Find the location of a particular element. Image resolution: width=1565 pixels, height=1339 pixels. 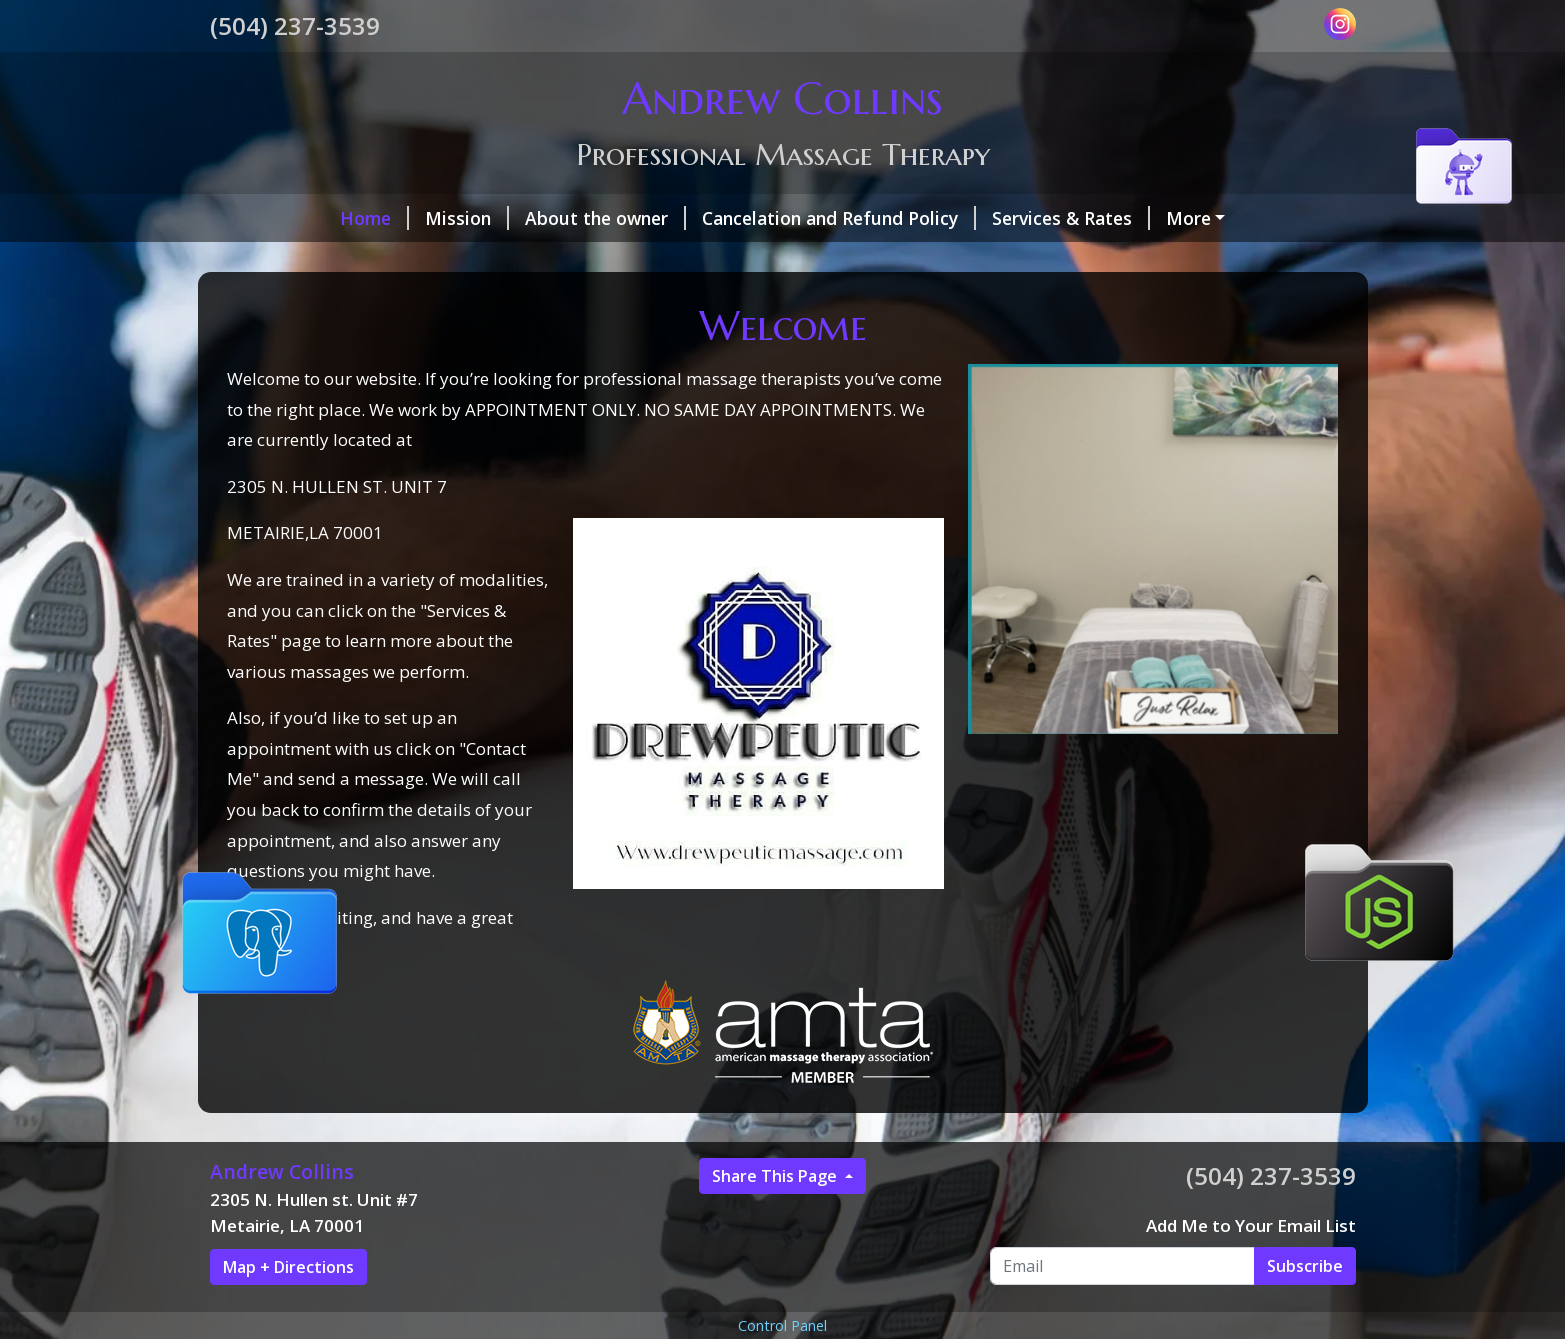

open the maui framework project folder is located at coordinates (1463, 168).